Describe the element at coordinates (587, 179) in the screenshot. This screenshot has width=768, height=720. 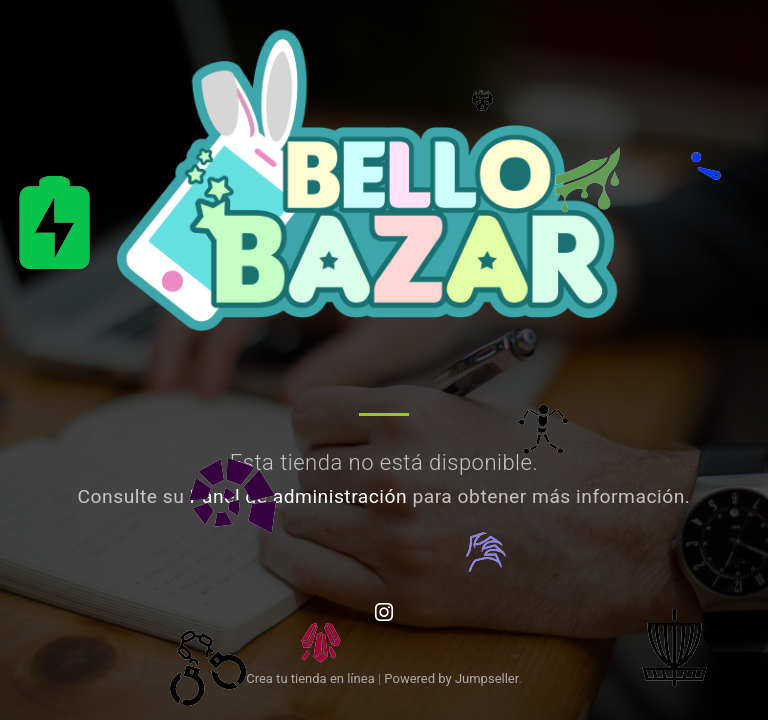
I see `indicates a critical hit or bleeding damage effect` at that location.